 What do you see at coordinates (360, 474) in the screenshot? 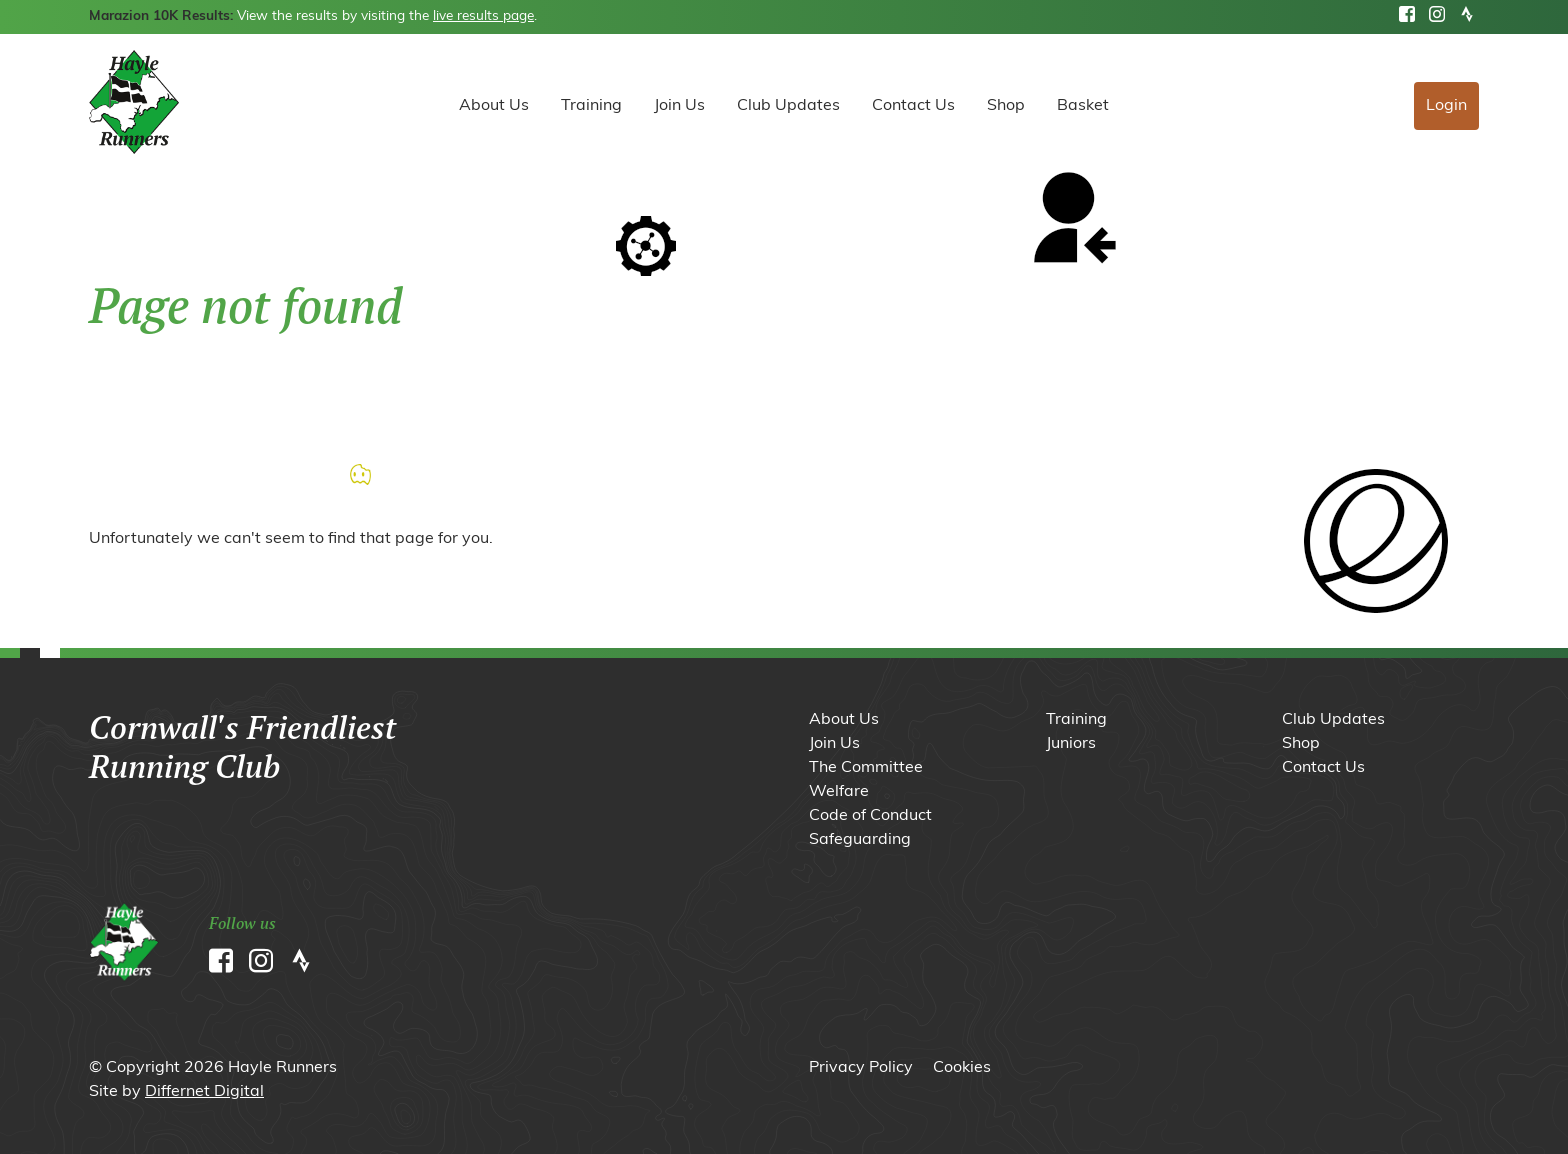
I see `open the aiqfome food delivery app` at bounding box center [360, 474].